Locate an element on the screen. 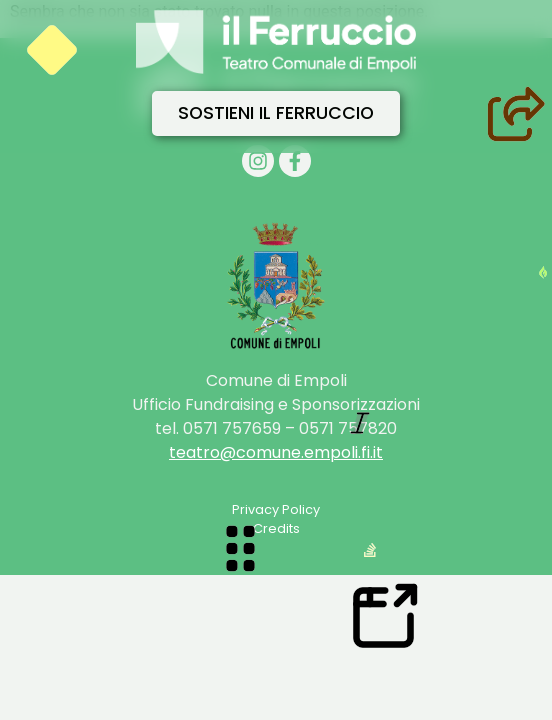 The height and width of the screenshot is (720, 552). maximize browser window to full screen is located at coordinates (383, 617).